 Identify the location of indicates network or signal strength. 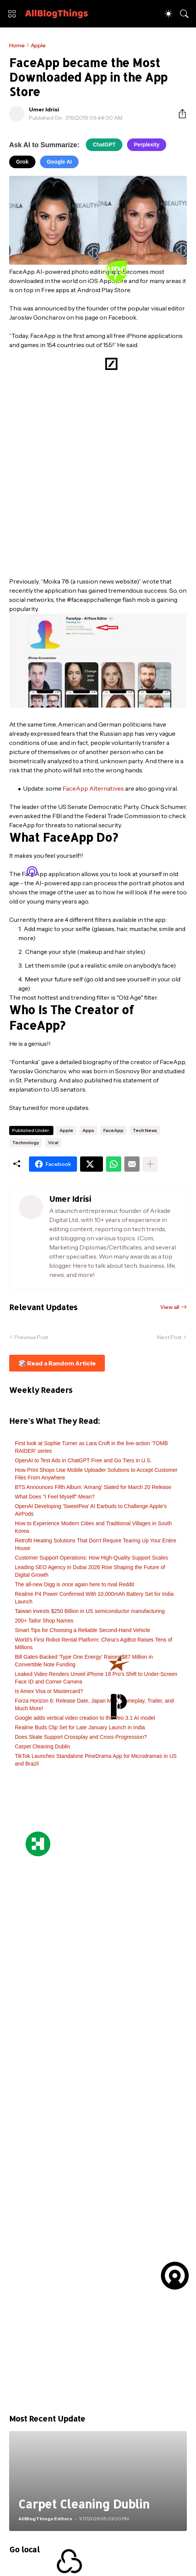
(32, 872).